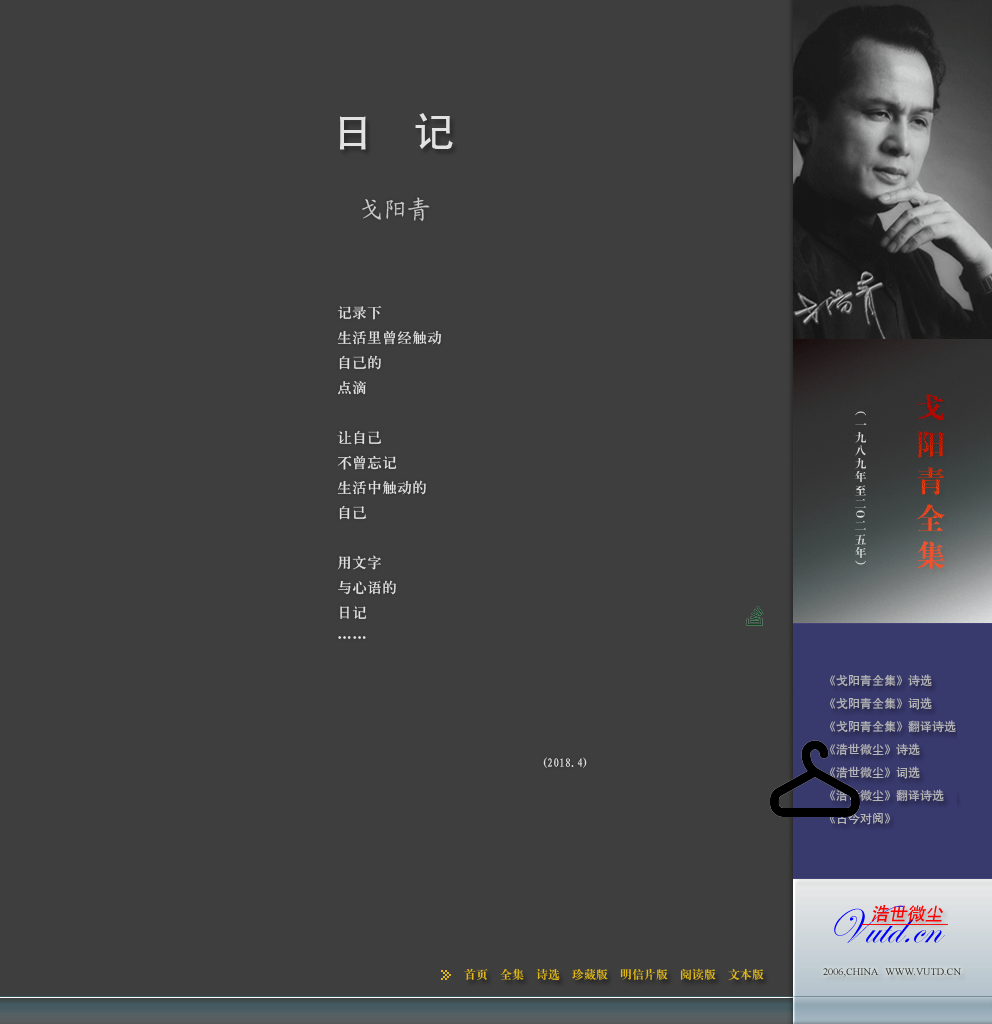  I want to click on visit Stack Overflow website, so click(755, 616).